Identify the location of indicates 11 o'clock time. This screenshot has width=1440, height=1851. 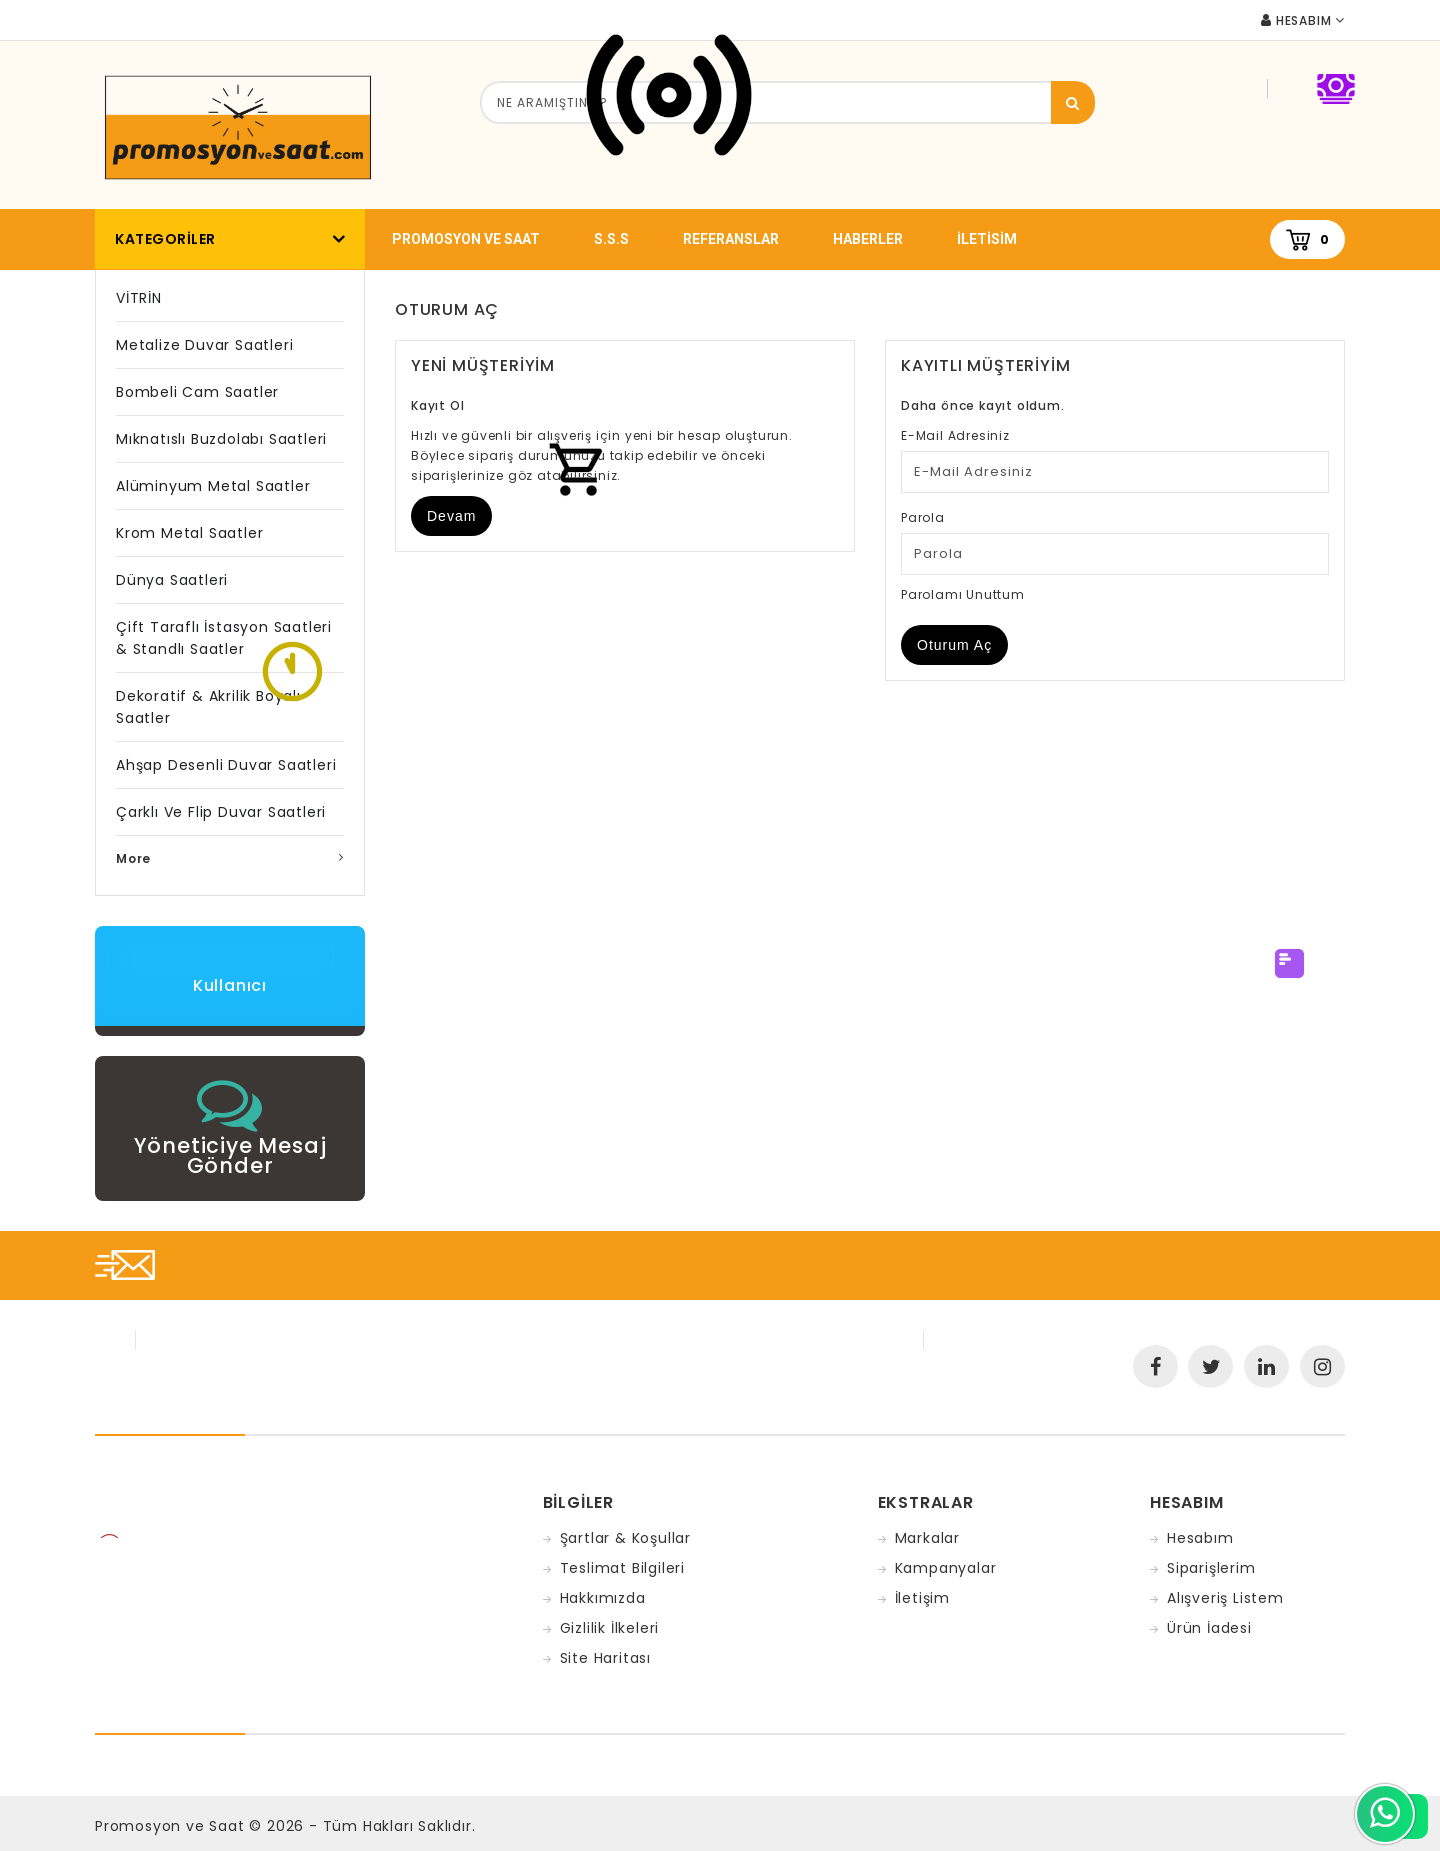
(292, 671).